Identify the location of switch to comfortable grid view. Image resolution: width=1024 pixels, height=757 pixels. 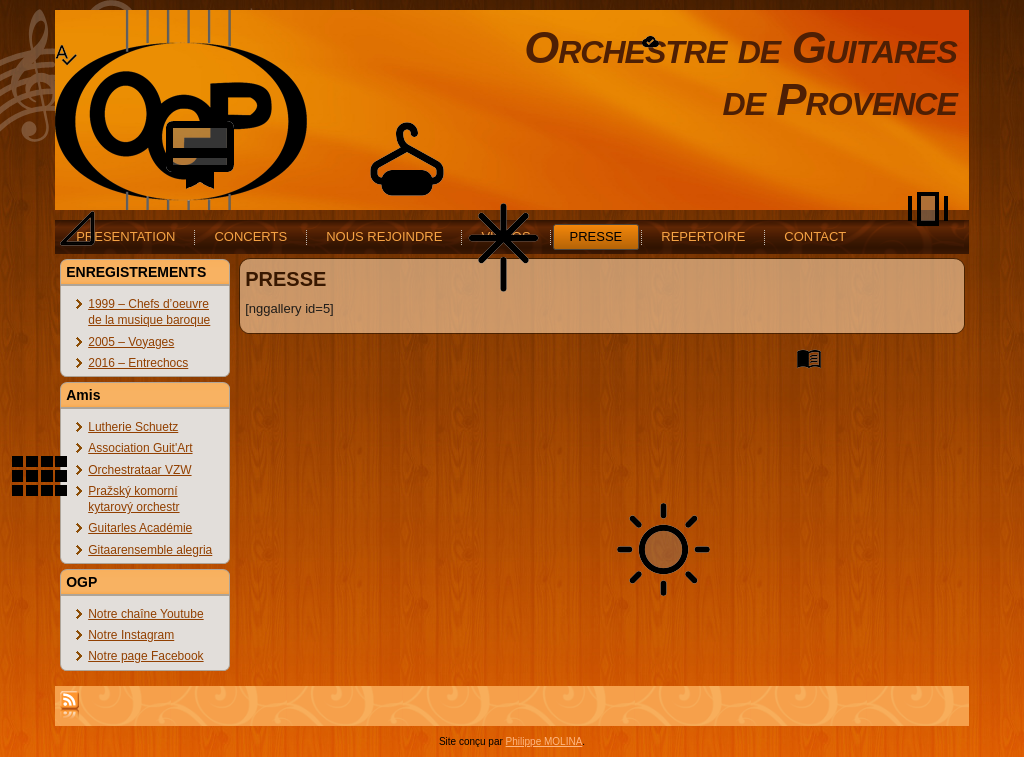
(38, 476).